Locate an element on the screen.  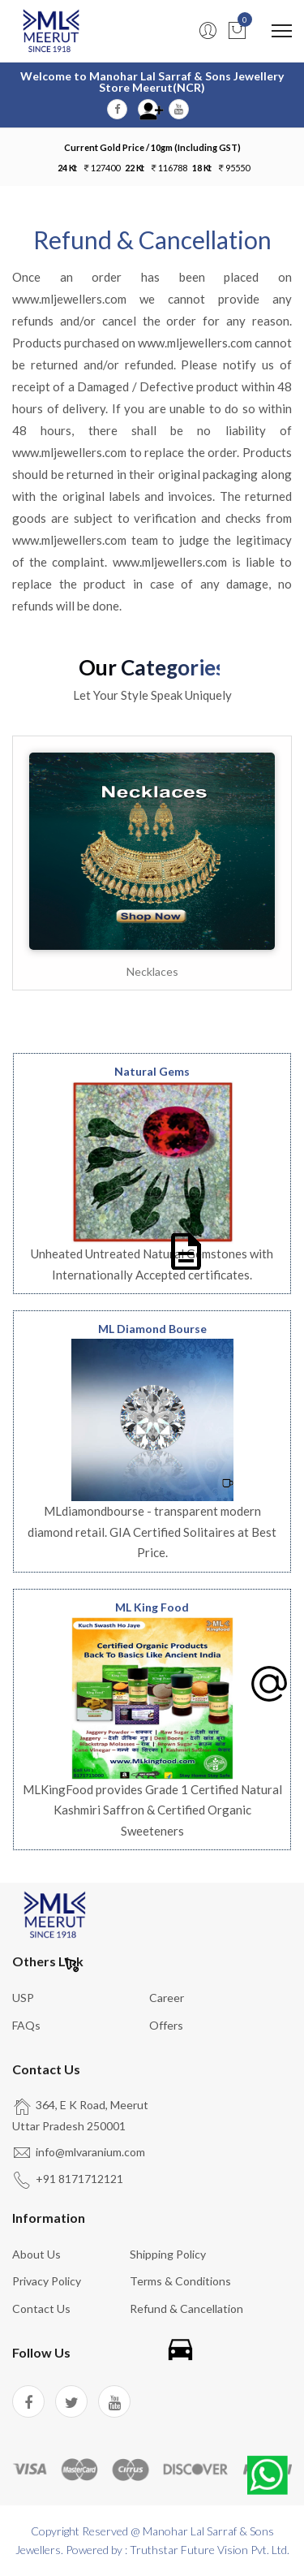
view document details is located at coordinates (186, 1251).